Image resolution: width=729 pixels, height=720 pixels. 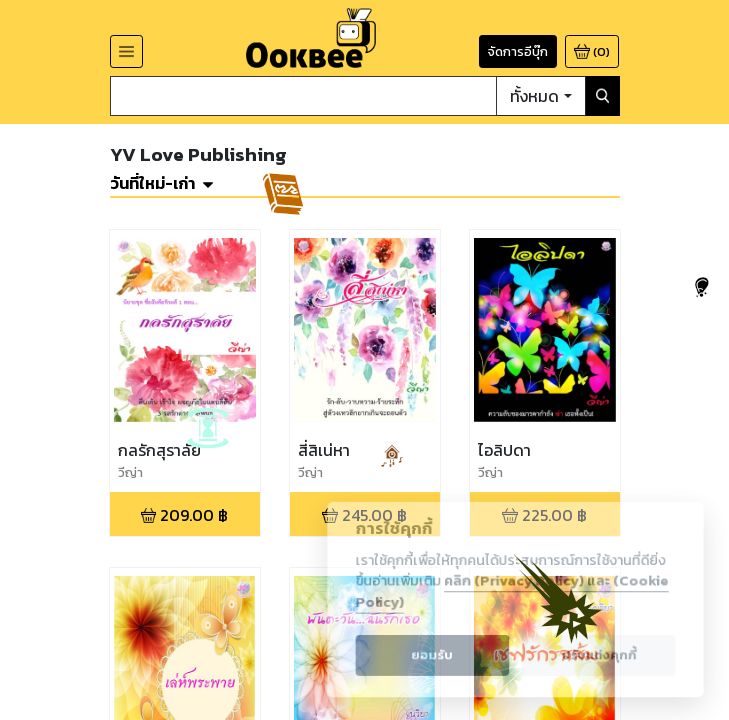 I want to click on browse jewelry or accessories, so click(x=701, y=287).